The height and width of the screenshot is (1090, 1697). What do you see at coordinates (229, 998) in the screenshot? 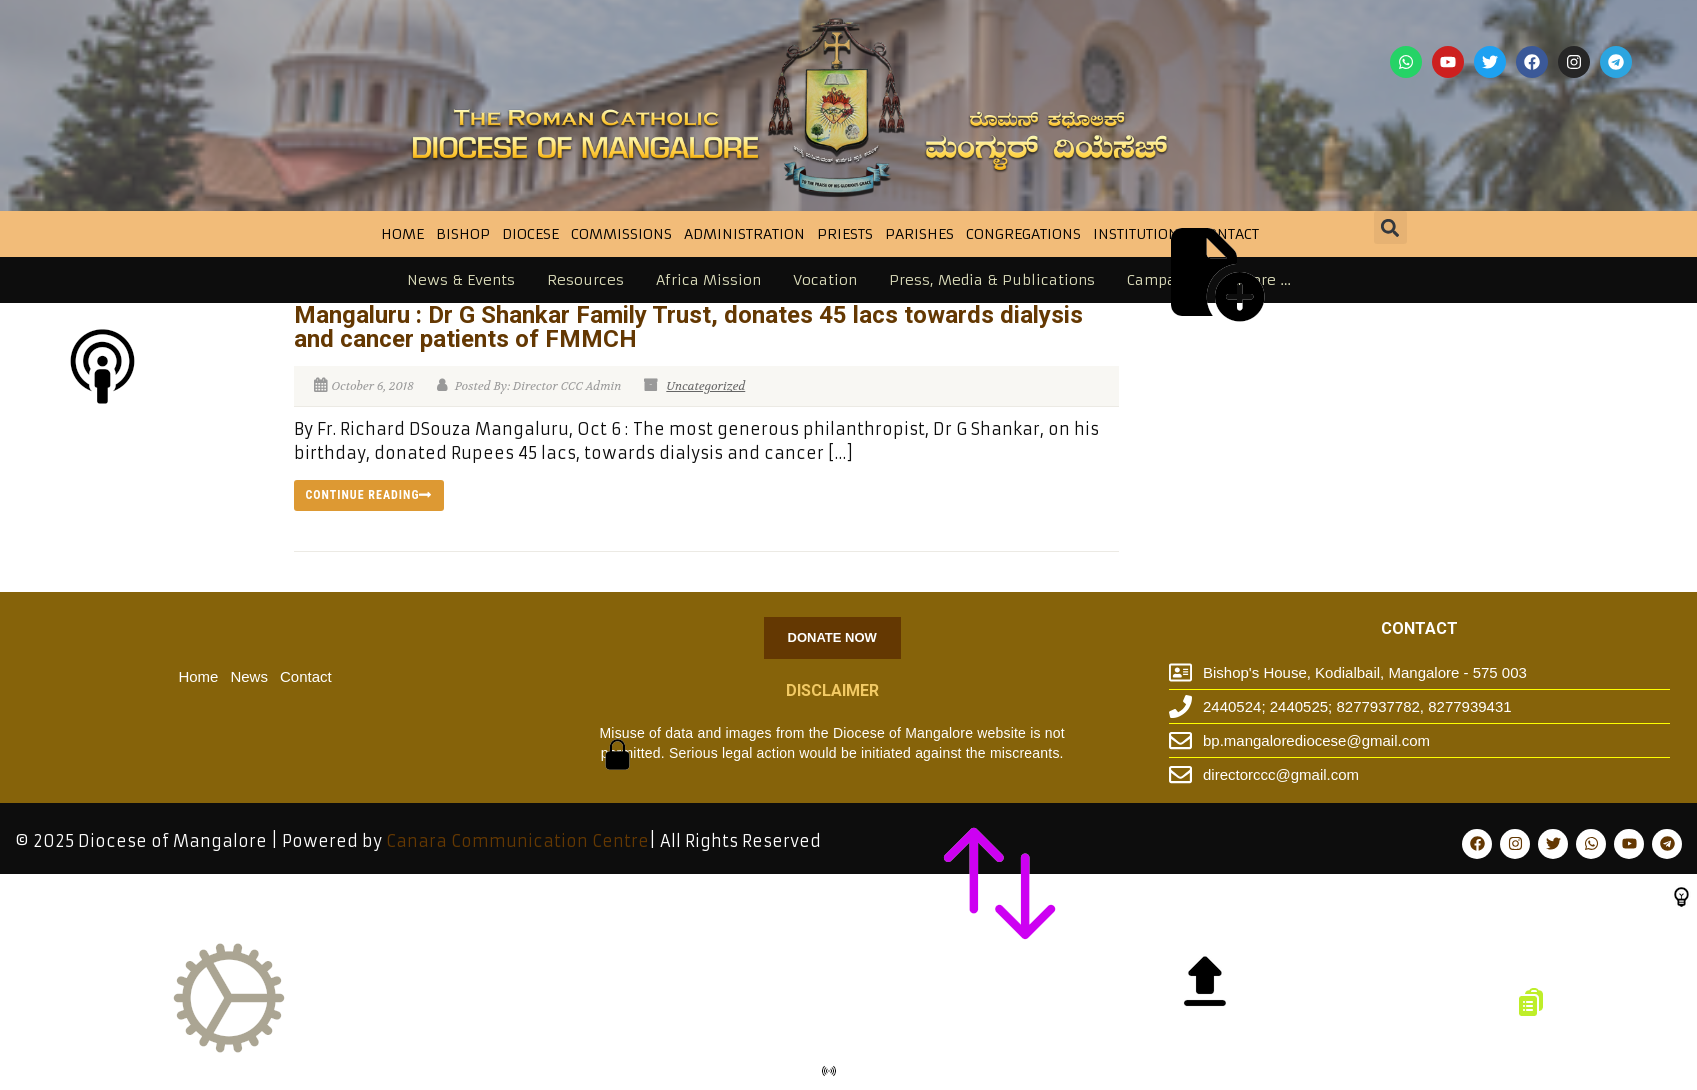
I see `access settings or preferences` at bounding box center [229, 998].